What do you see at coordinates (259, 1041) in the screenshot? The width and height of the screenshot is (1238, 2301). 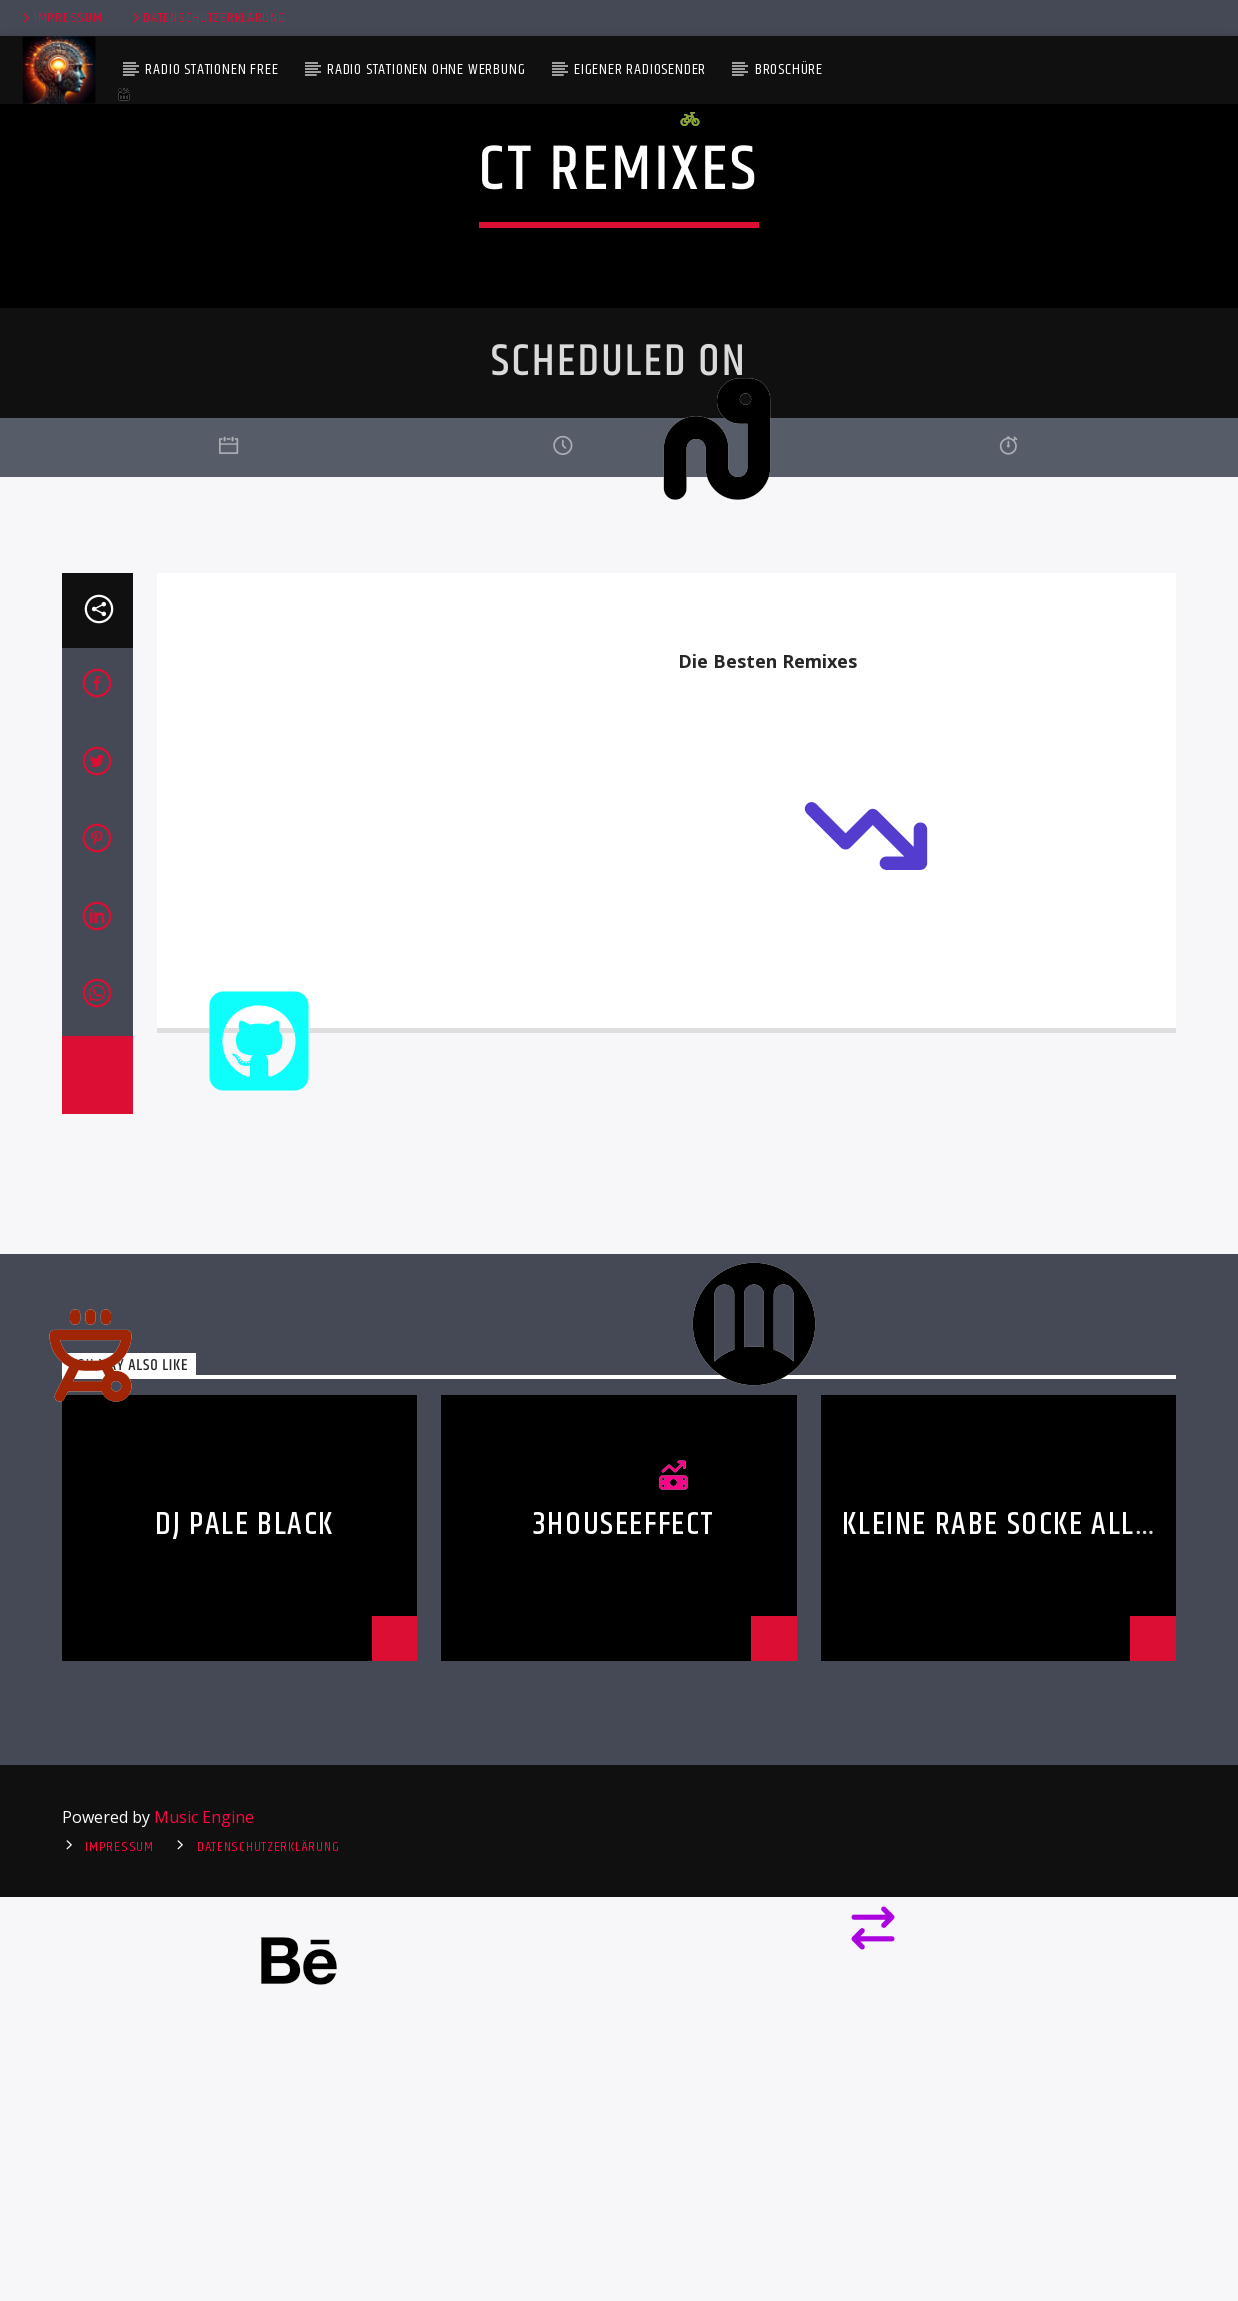 I see `view project on github` at bounding box center [259, 1041].